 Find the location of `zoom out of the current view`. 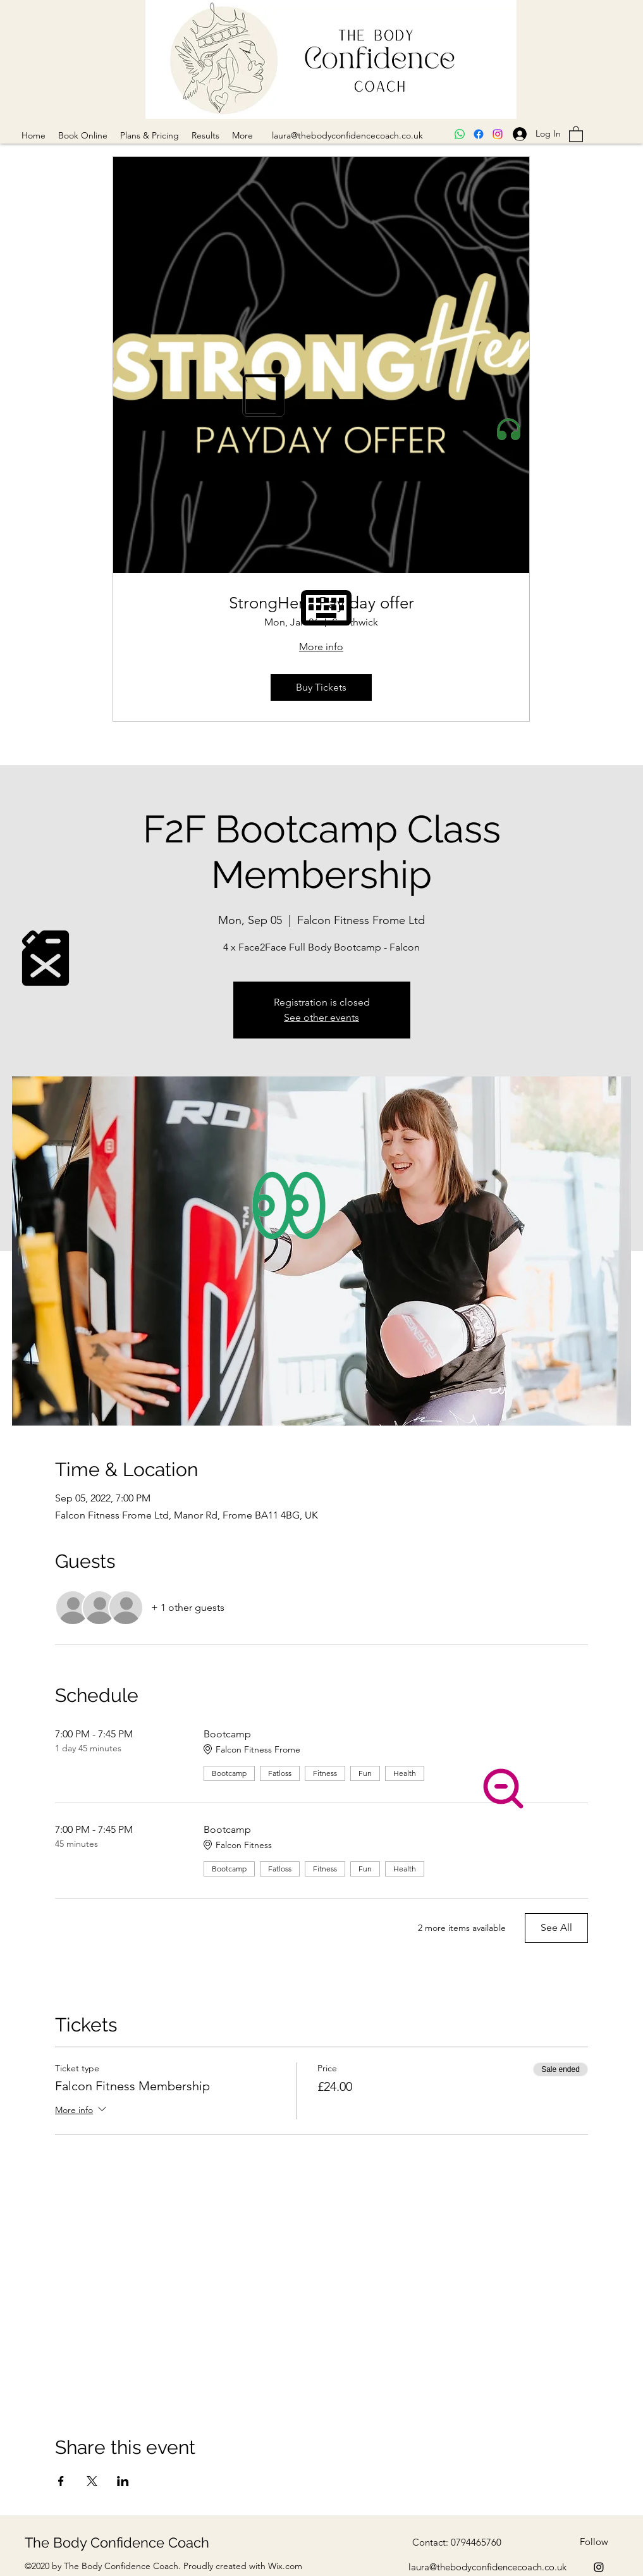

zoom out of the current view is located at coordinates (503, 1789).